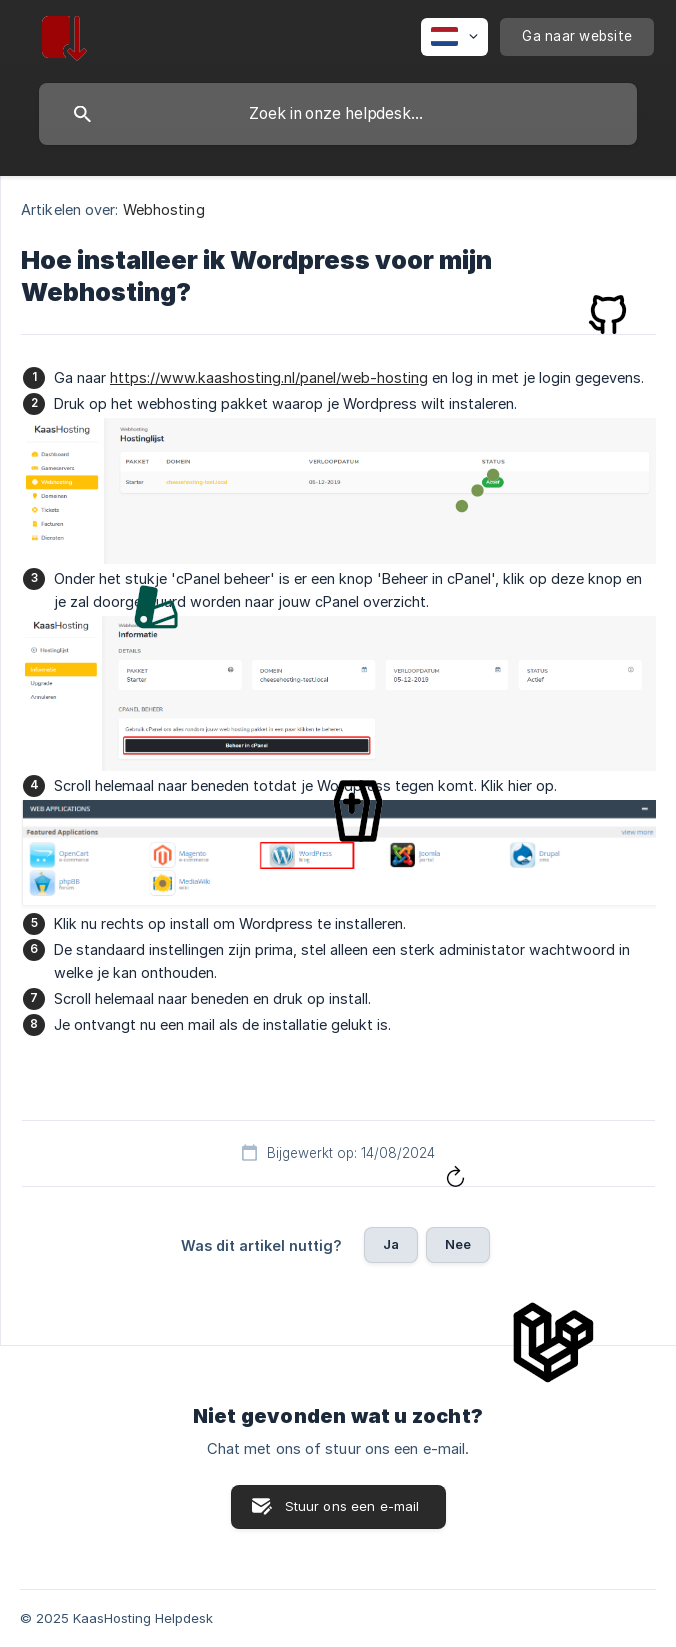  I want to click on more options menu (diagonal variant), so click(477, 490).